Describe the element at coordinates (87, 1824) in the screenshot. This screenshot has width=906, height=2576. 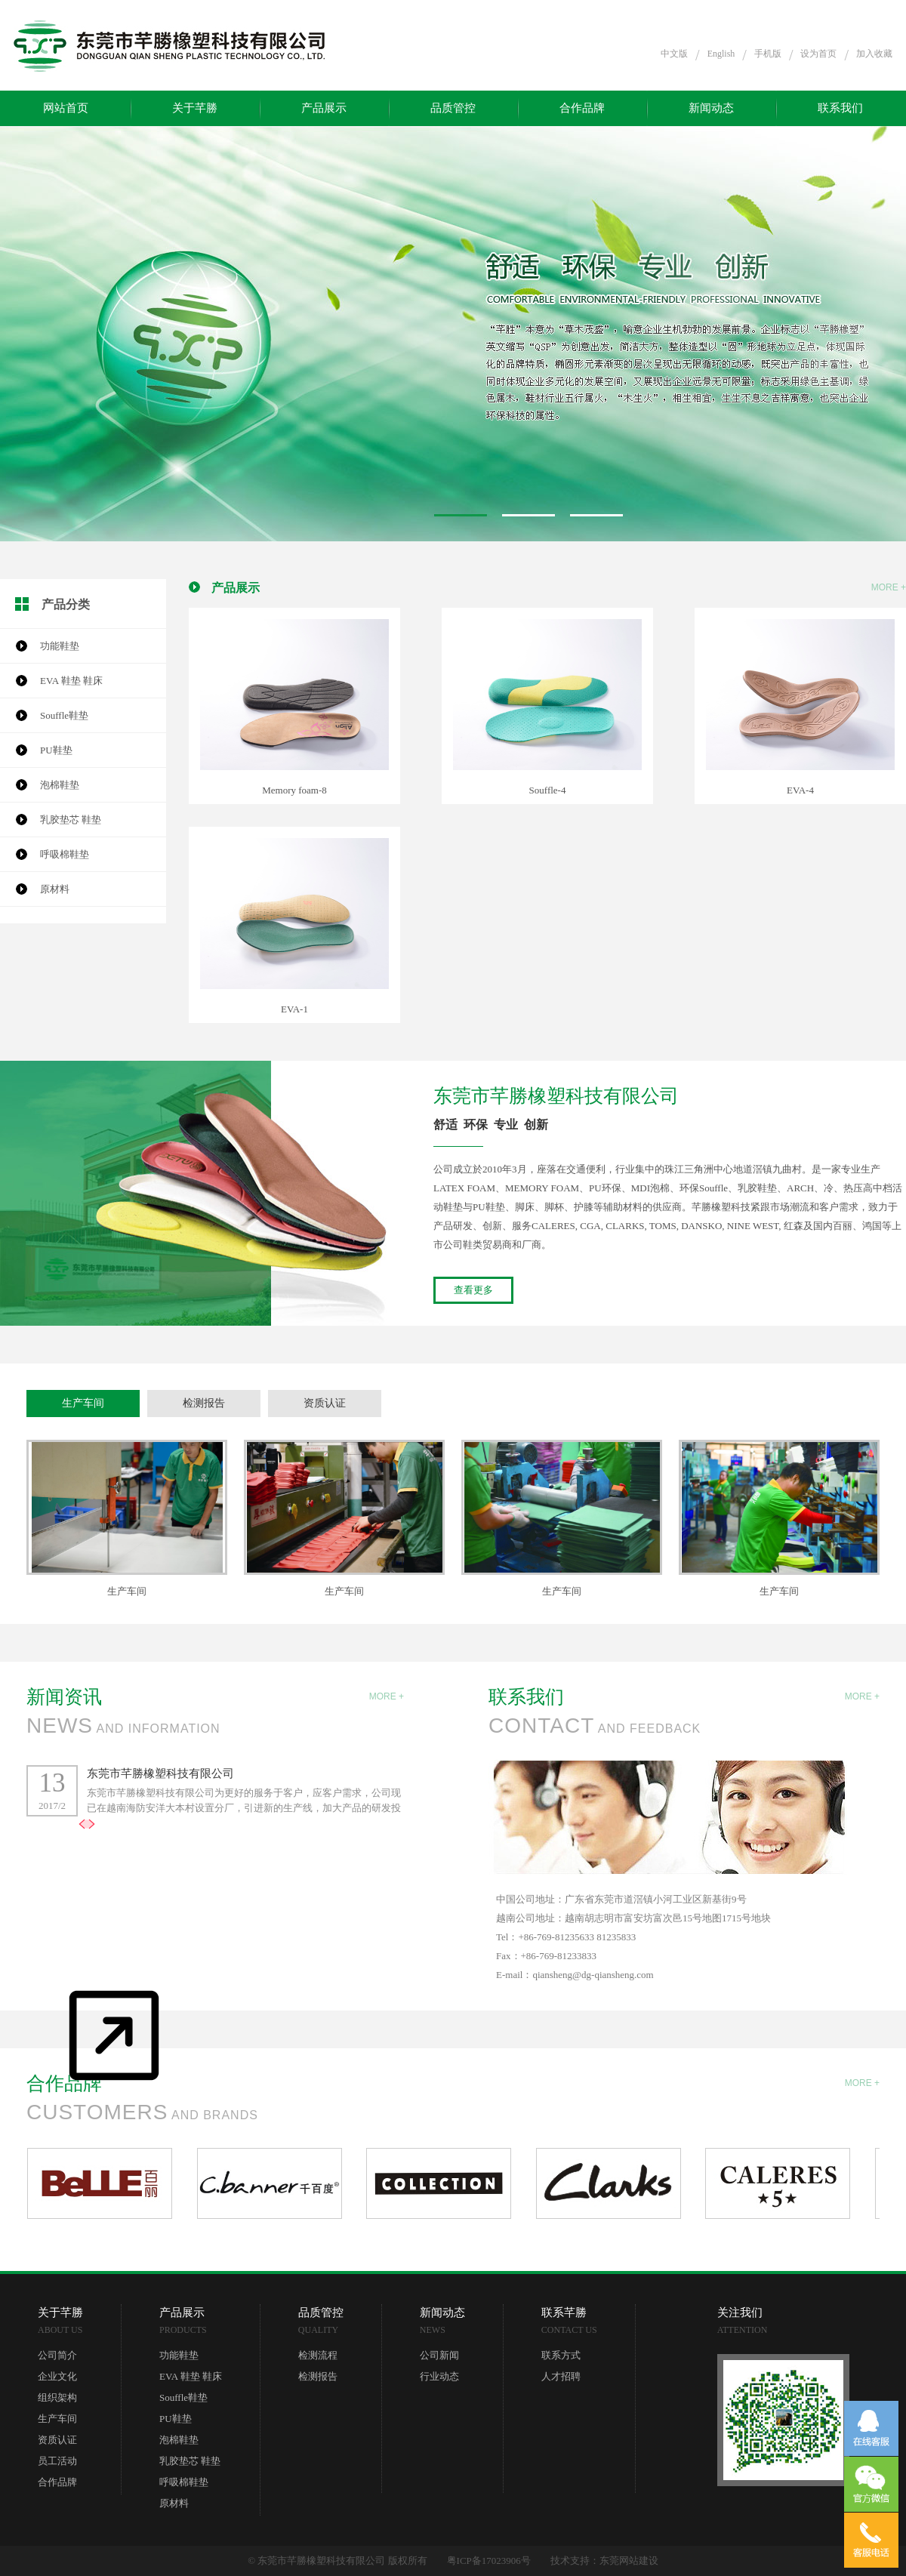
I see `view or edit source code` at that location.